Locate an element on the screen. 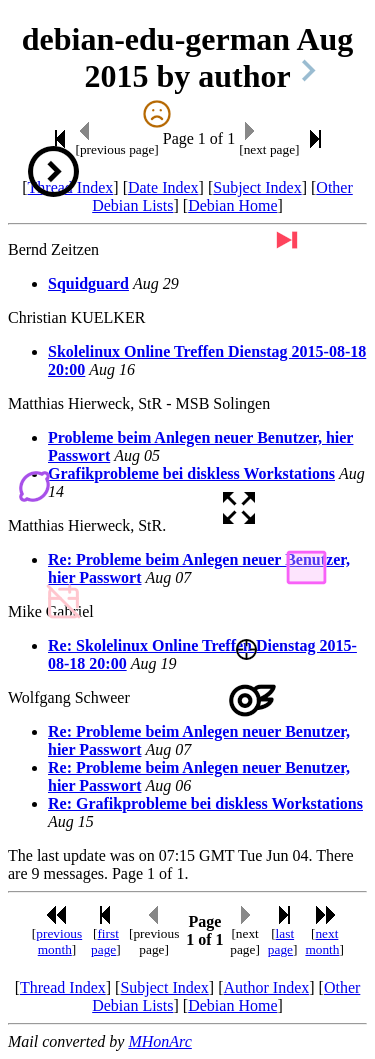  disable calendar or scheduling feature is located at coordinates (63, 601).